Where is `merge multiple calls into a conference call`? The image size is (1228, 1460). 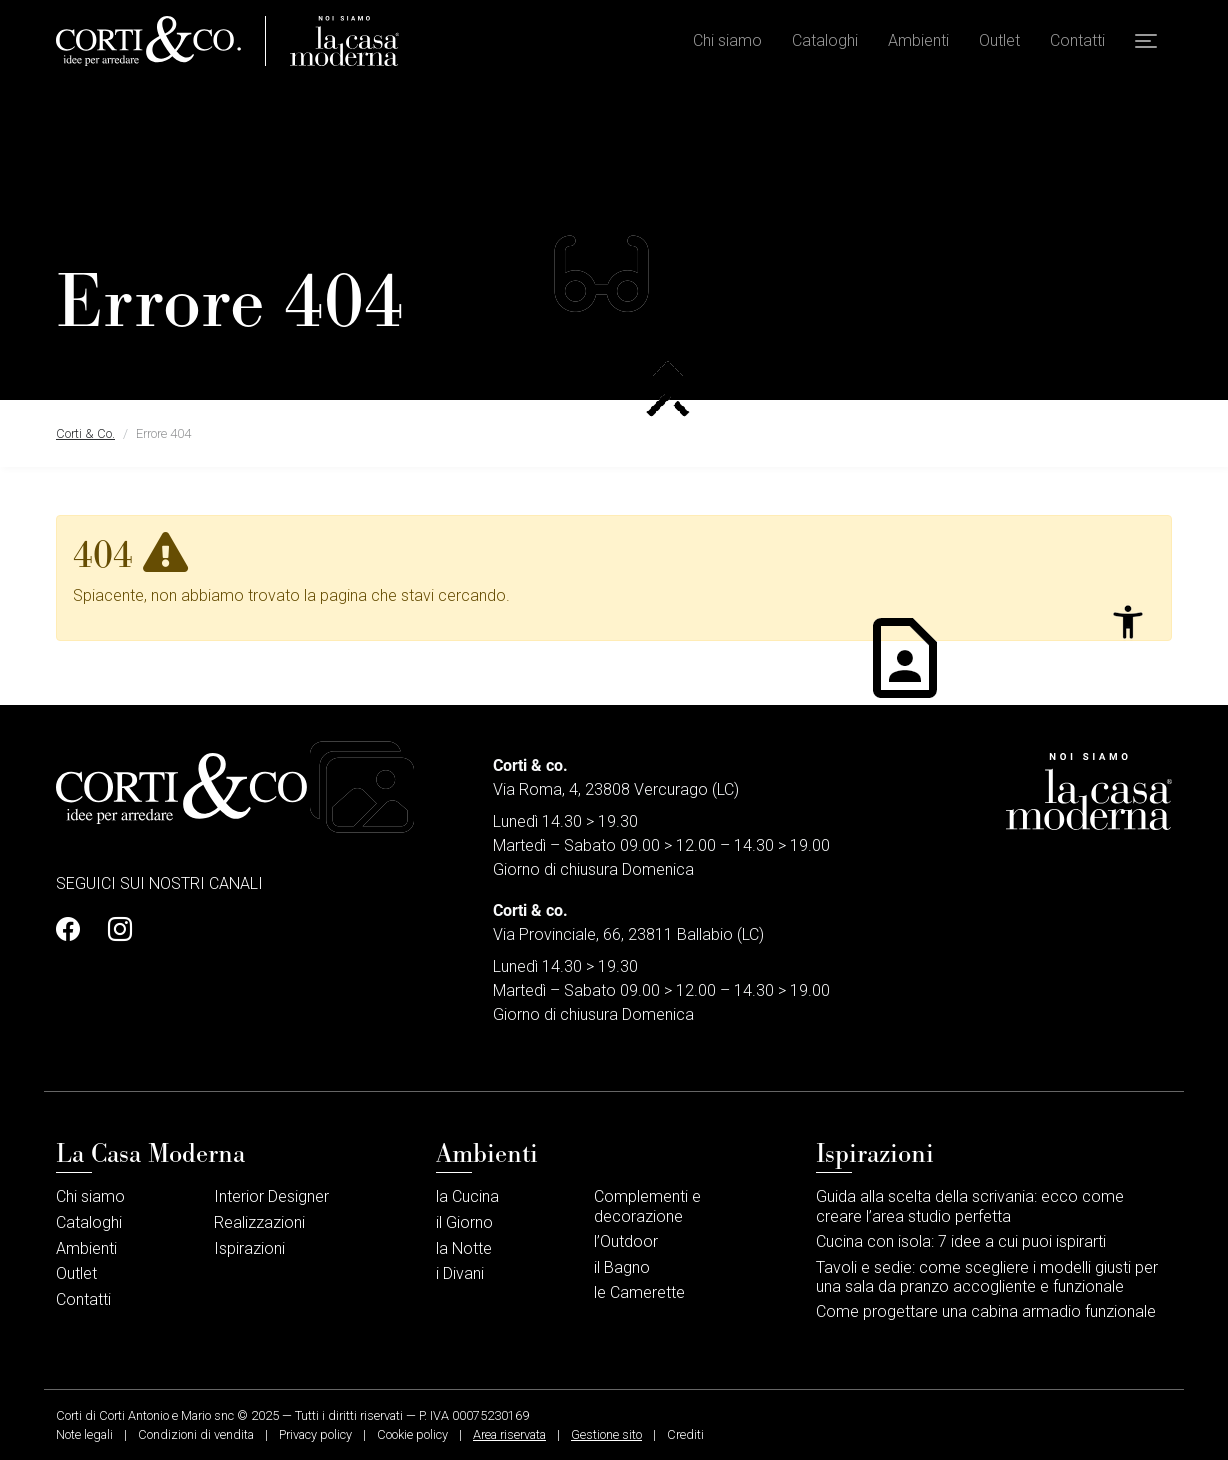 merge multiple calls into a conference call is located at coordinates (668, 389).